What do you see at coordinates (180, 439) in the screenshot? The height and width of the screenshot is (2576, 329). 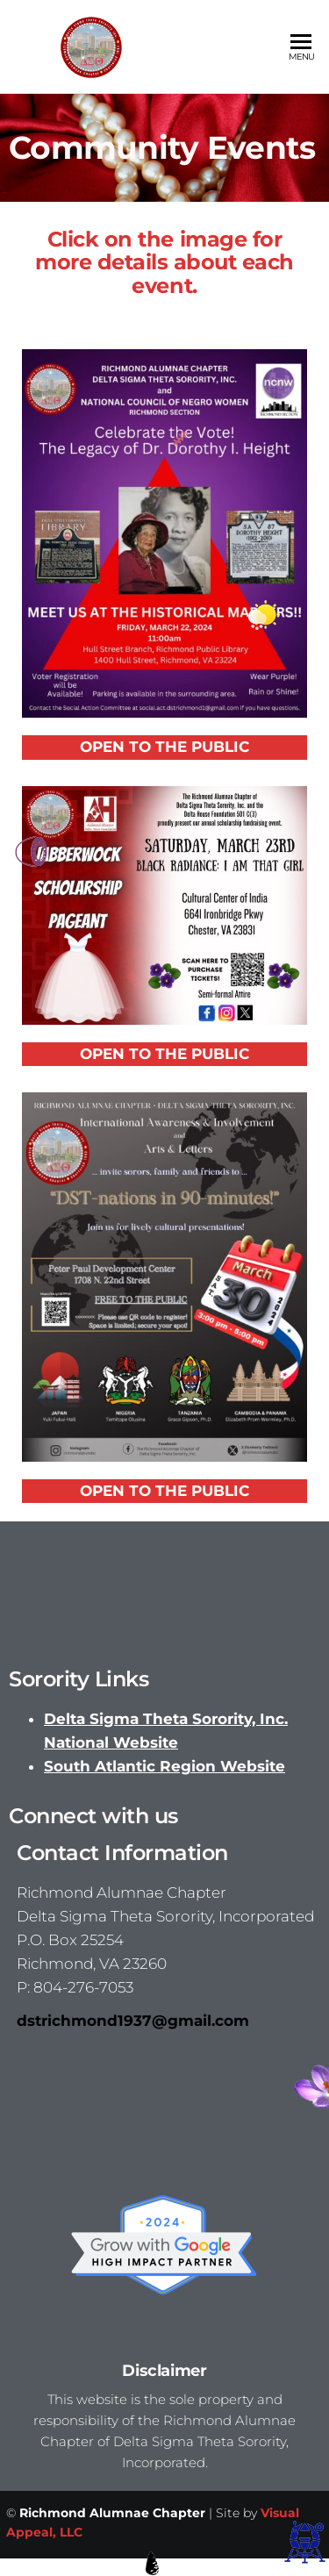 I see `indicates spring physics or bounce effect` at bounding box center [180, 439].